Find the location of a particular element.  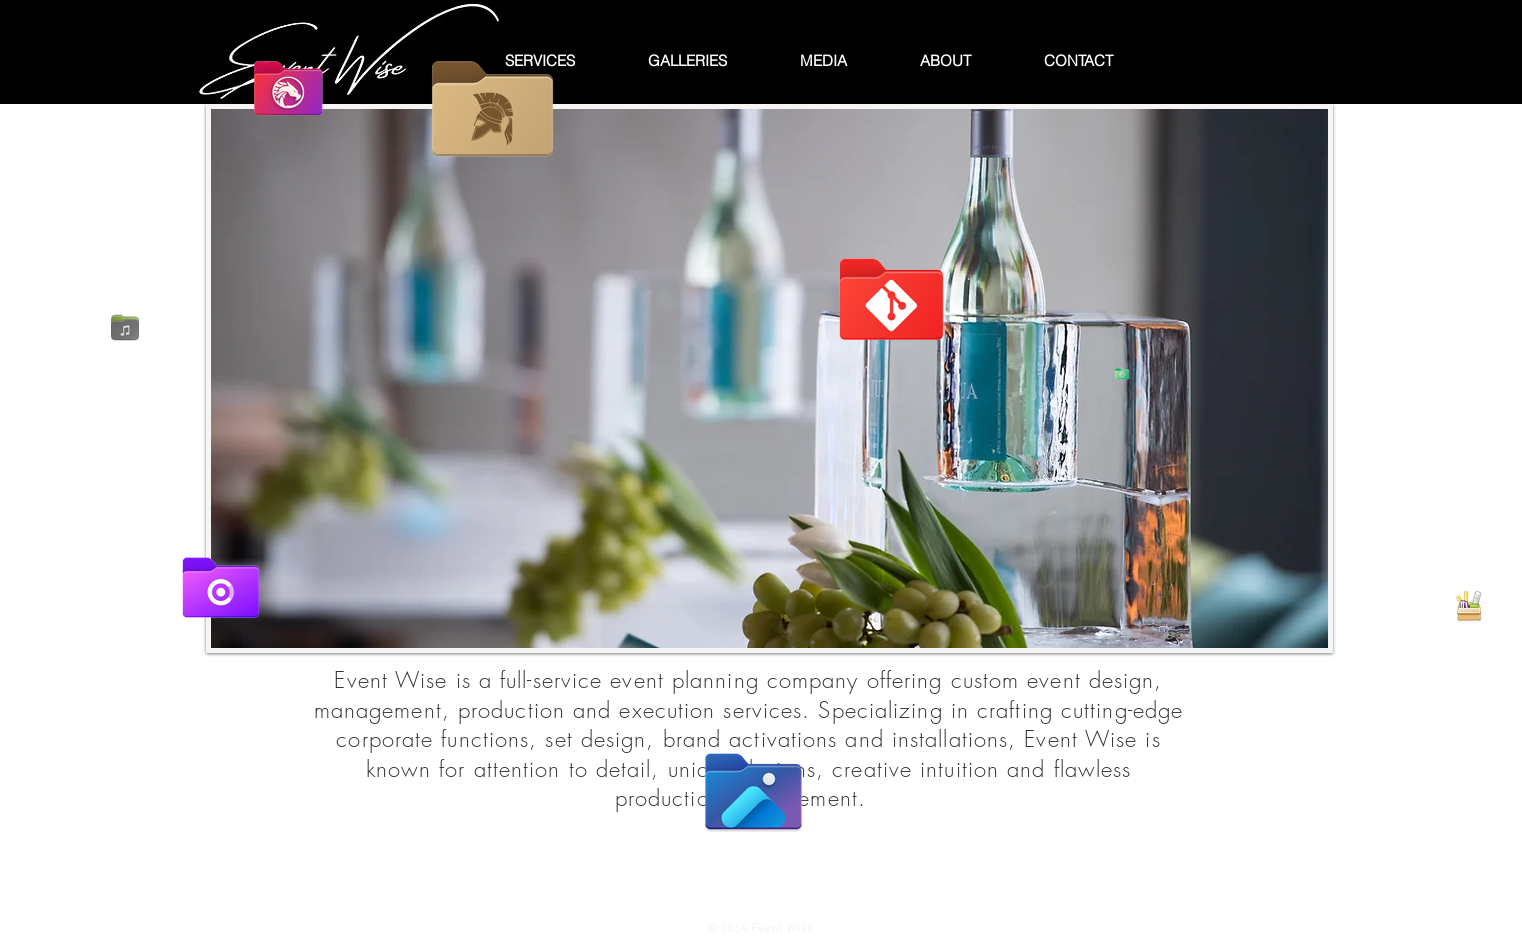

open git repository folder is located at coordinates (891, 302).